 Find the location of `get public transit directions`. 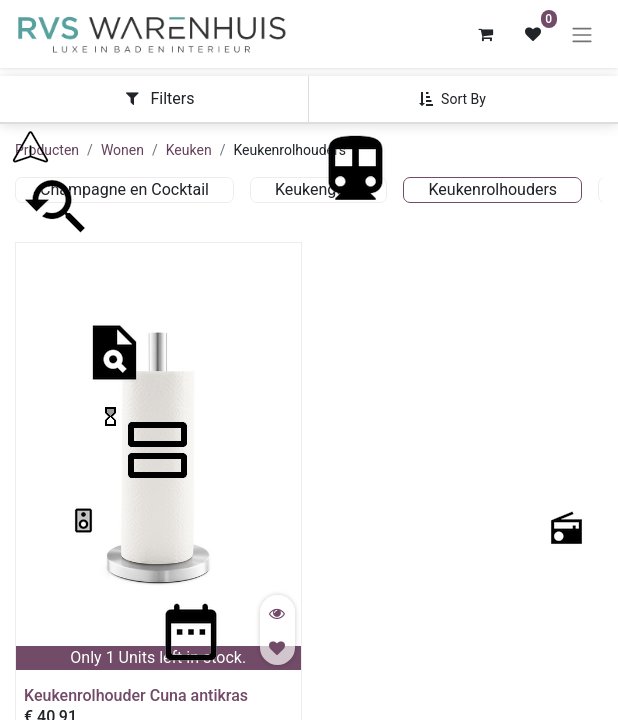

get public transit directions is located at coordinates (355, 169).